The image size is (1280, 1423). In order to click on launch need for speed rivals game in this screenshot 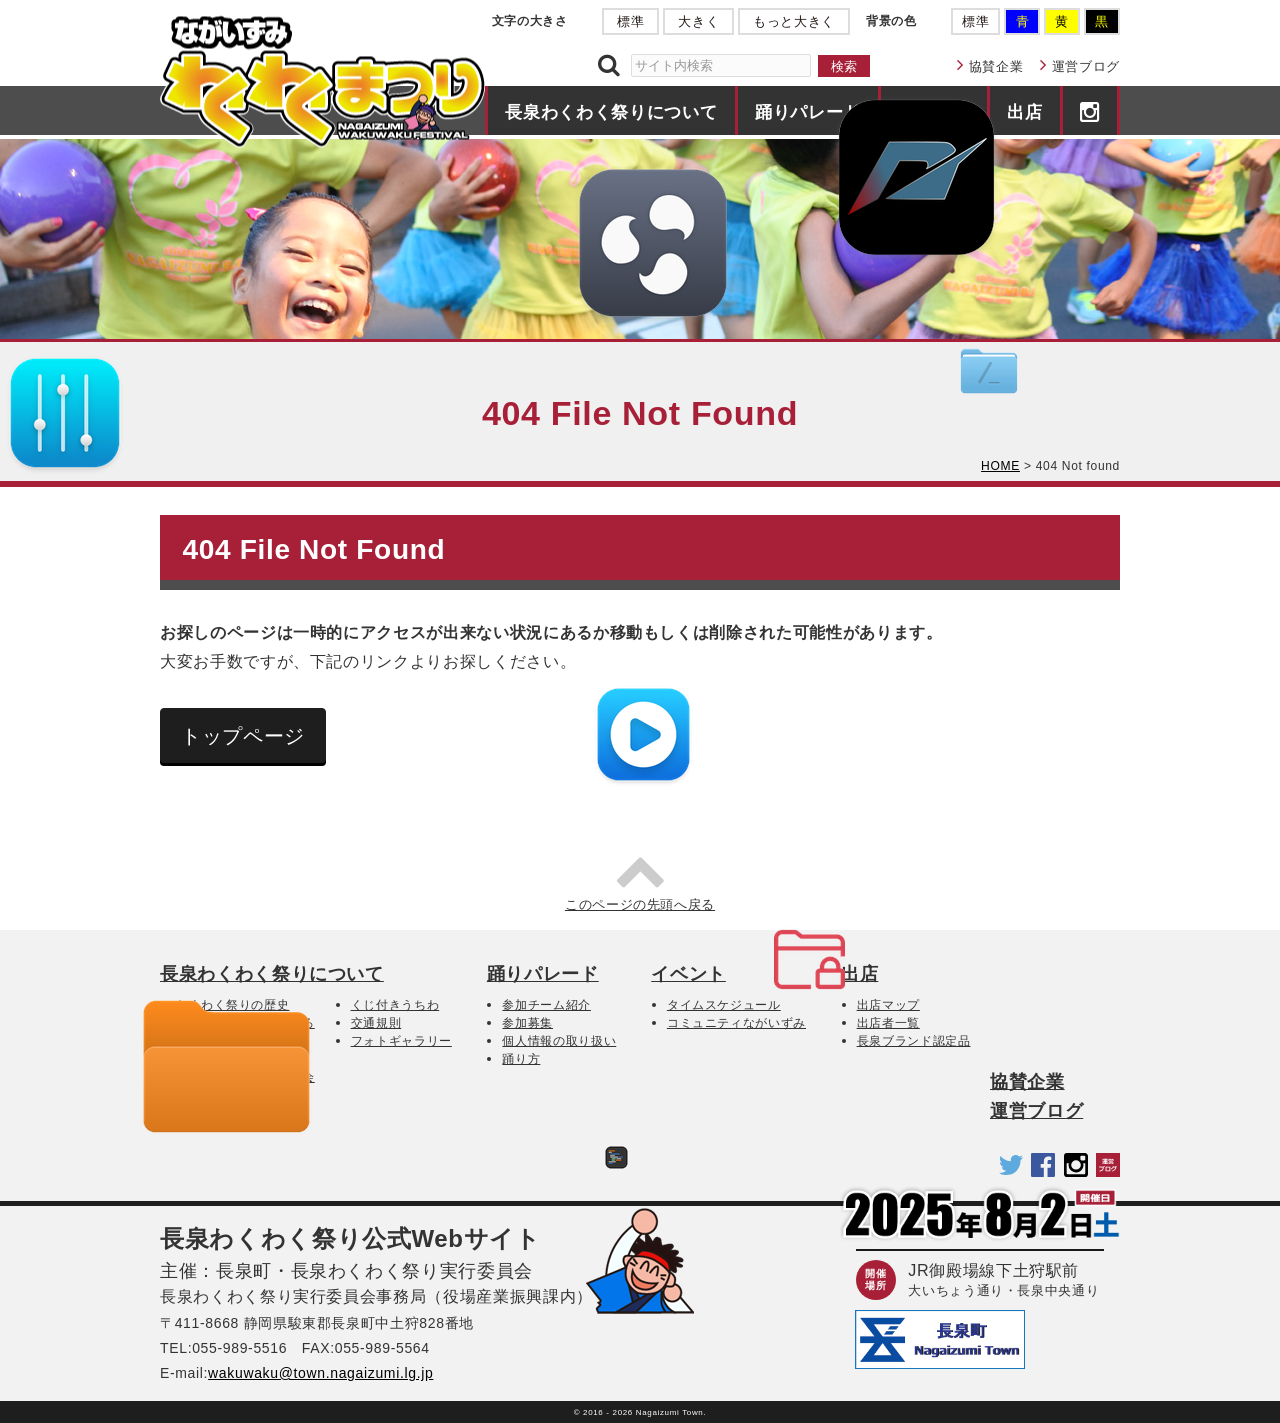, I will do `click(916, 177)`.